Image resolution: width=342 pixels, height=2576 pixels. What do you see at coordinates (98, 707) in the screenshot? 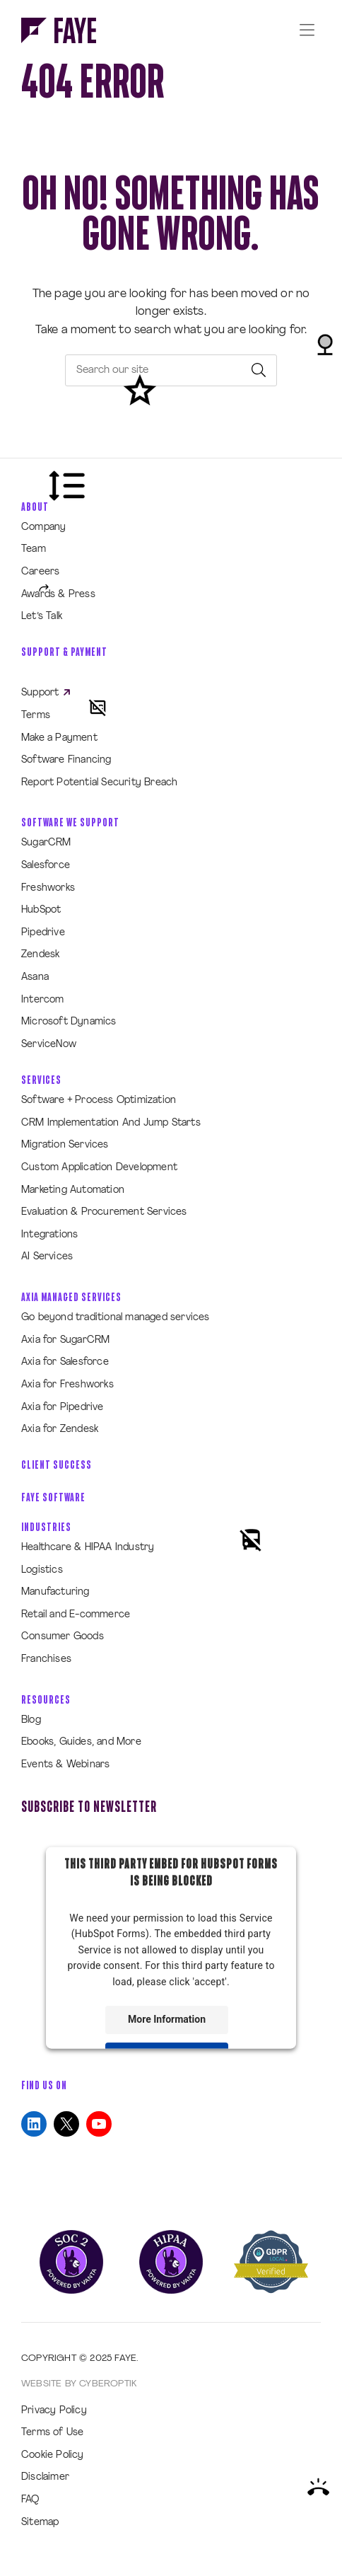
I see `closed captions are disabled` at bounding box center [98, 707].